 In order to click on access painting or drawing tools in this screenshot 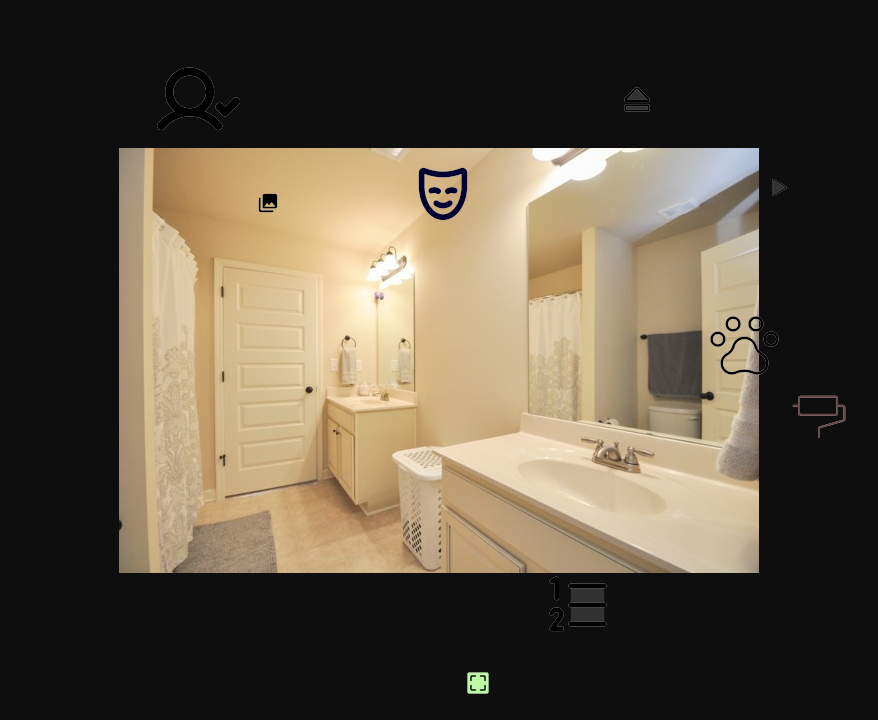, I will do `click(819, 413)`.